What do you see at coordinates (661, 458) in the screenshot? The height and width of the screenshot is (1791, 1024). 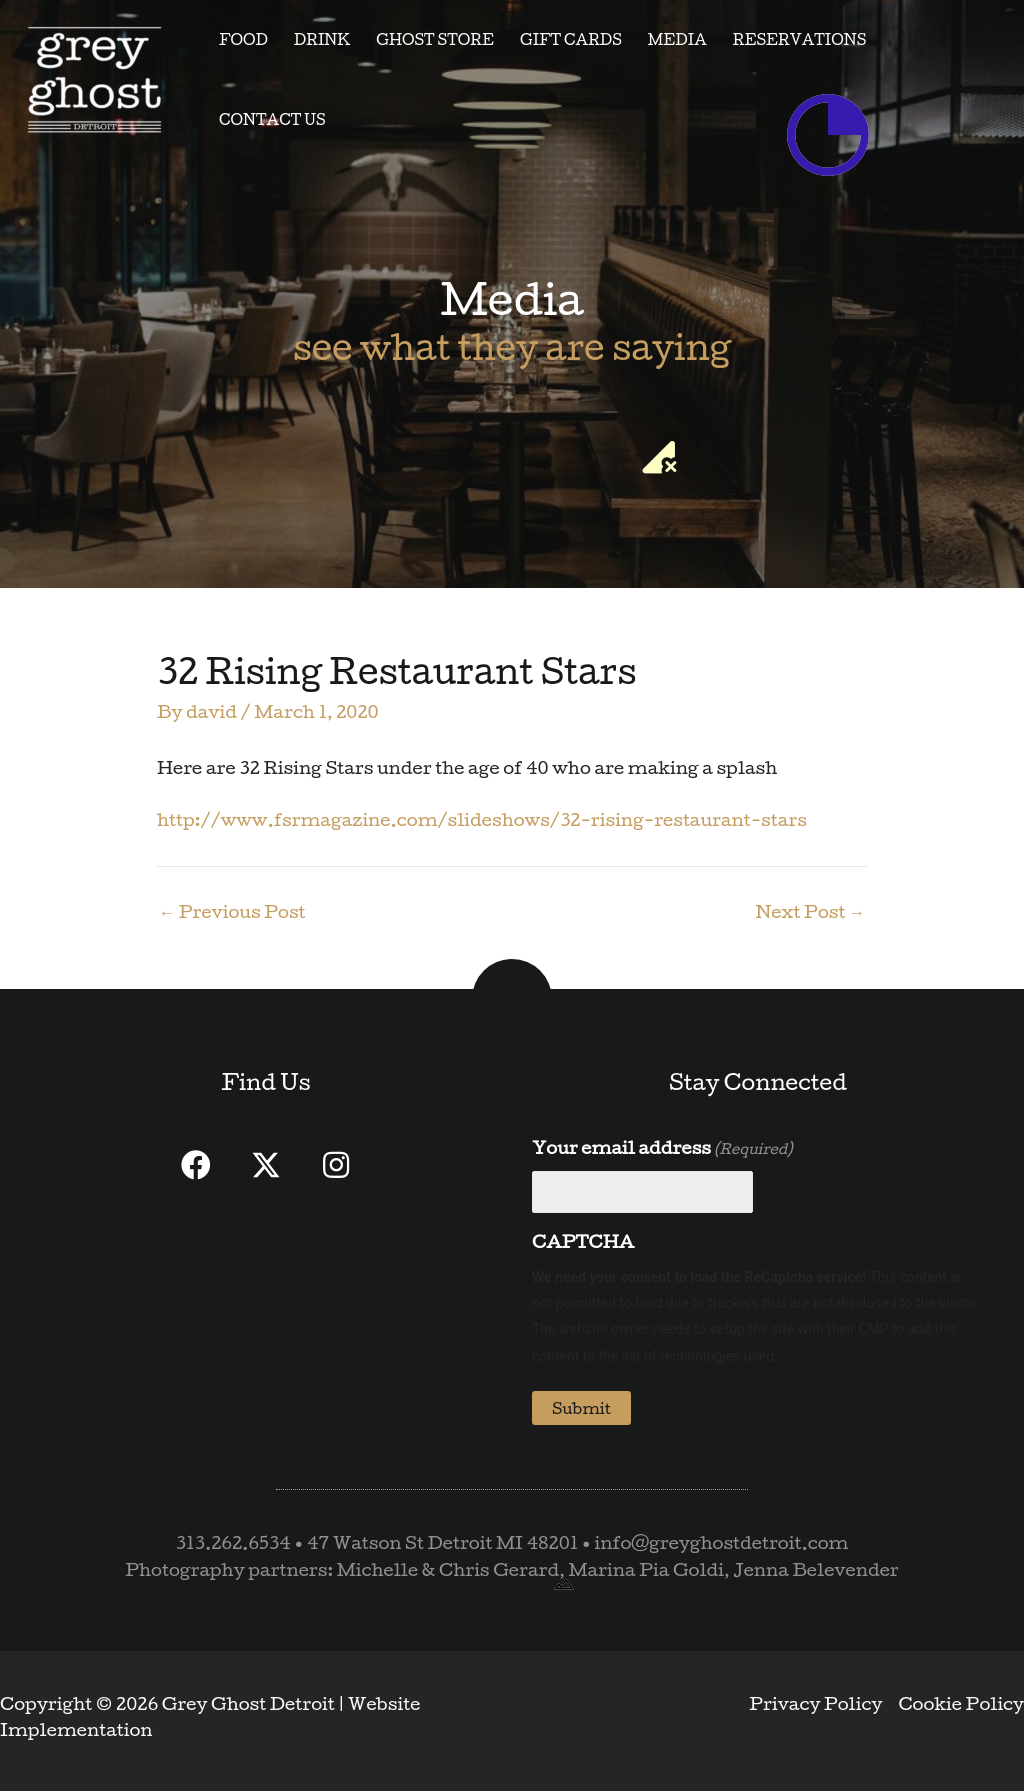 I see `no cellular signal available` at bounding box center [661, 458].